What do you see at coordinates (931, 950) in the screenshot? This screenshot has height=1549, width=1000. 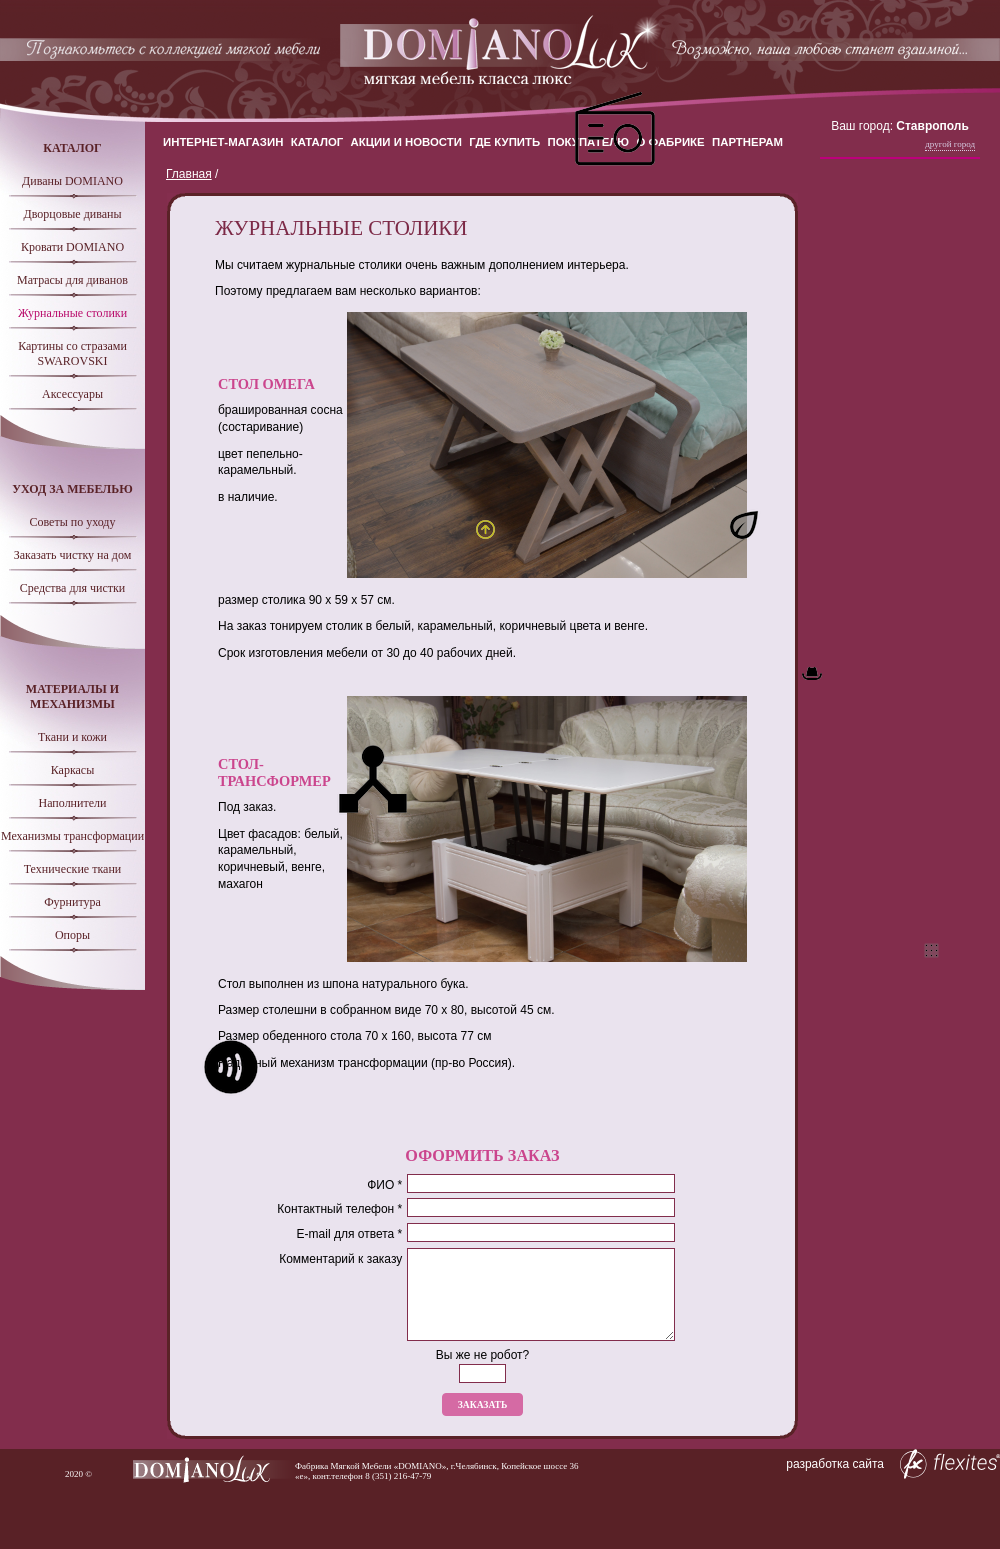 I see `open app drawer or launcher` at bounding box center [931, 950].